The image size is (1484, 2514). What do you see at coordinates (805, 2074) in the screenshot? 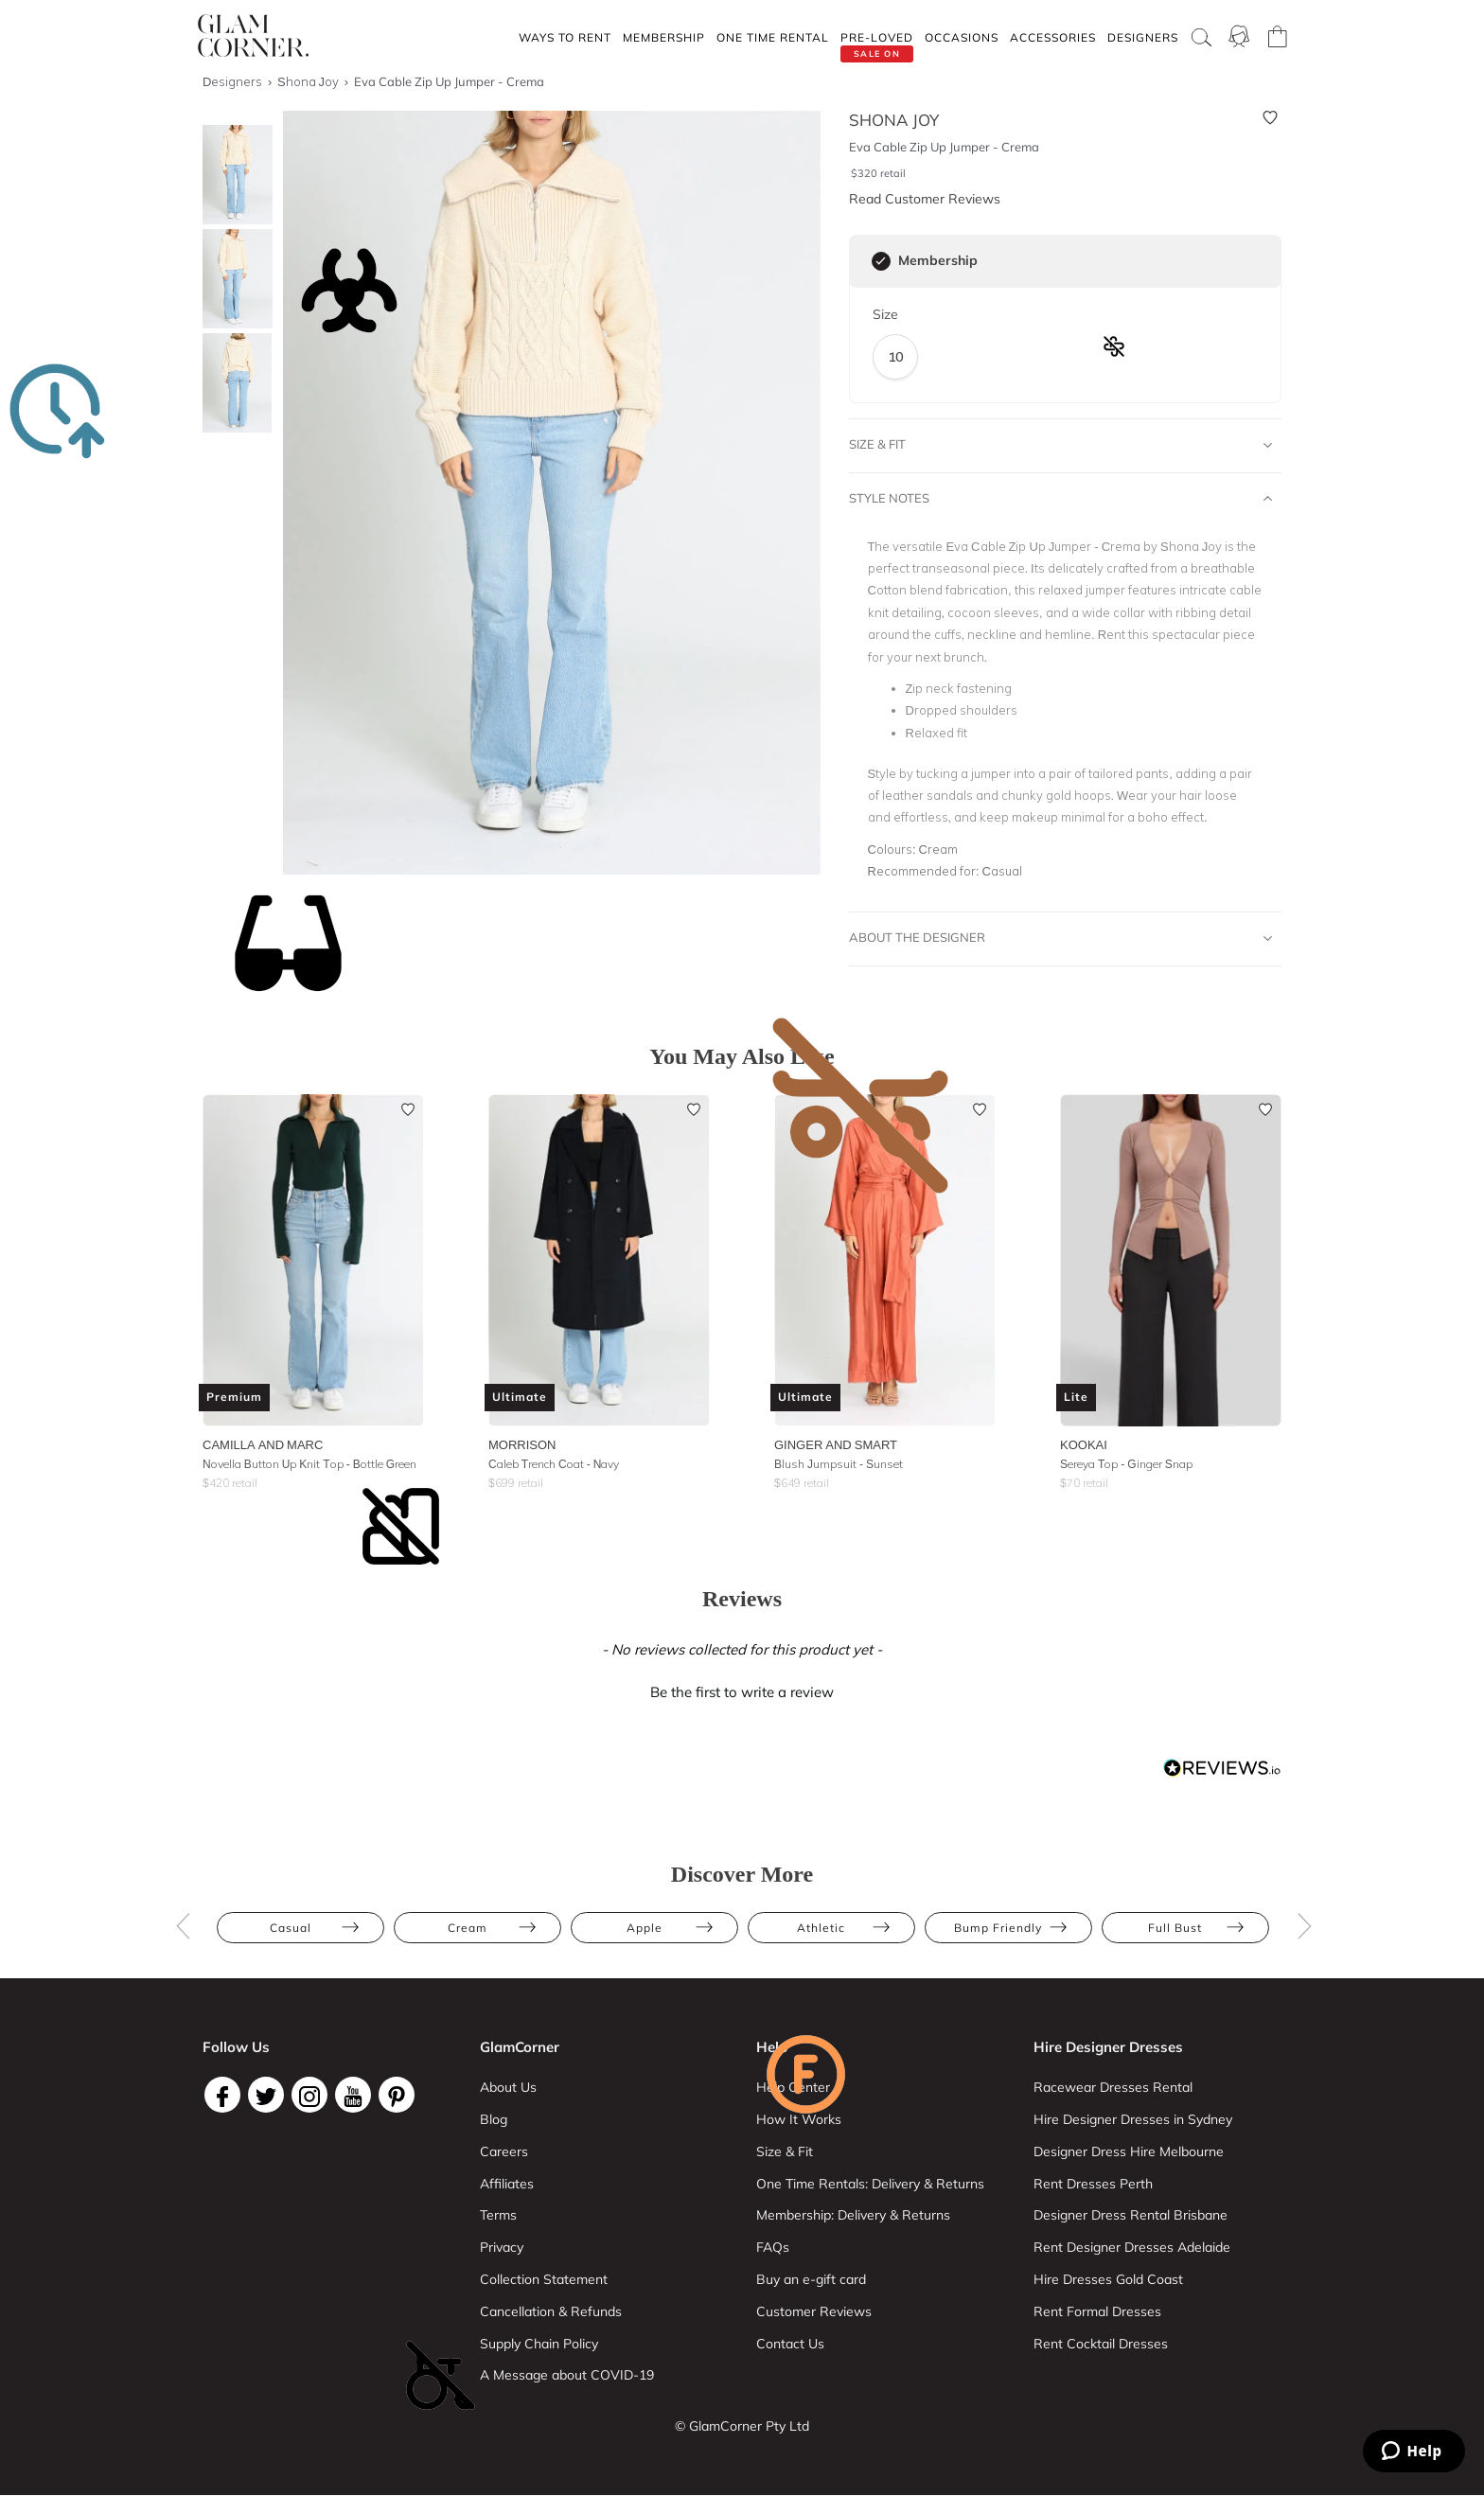
I see `tumble dry on low heat setting` at bounding box center [805, 2074].